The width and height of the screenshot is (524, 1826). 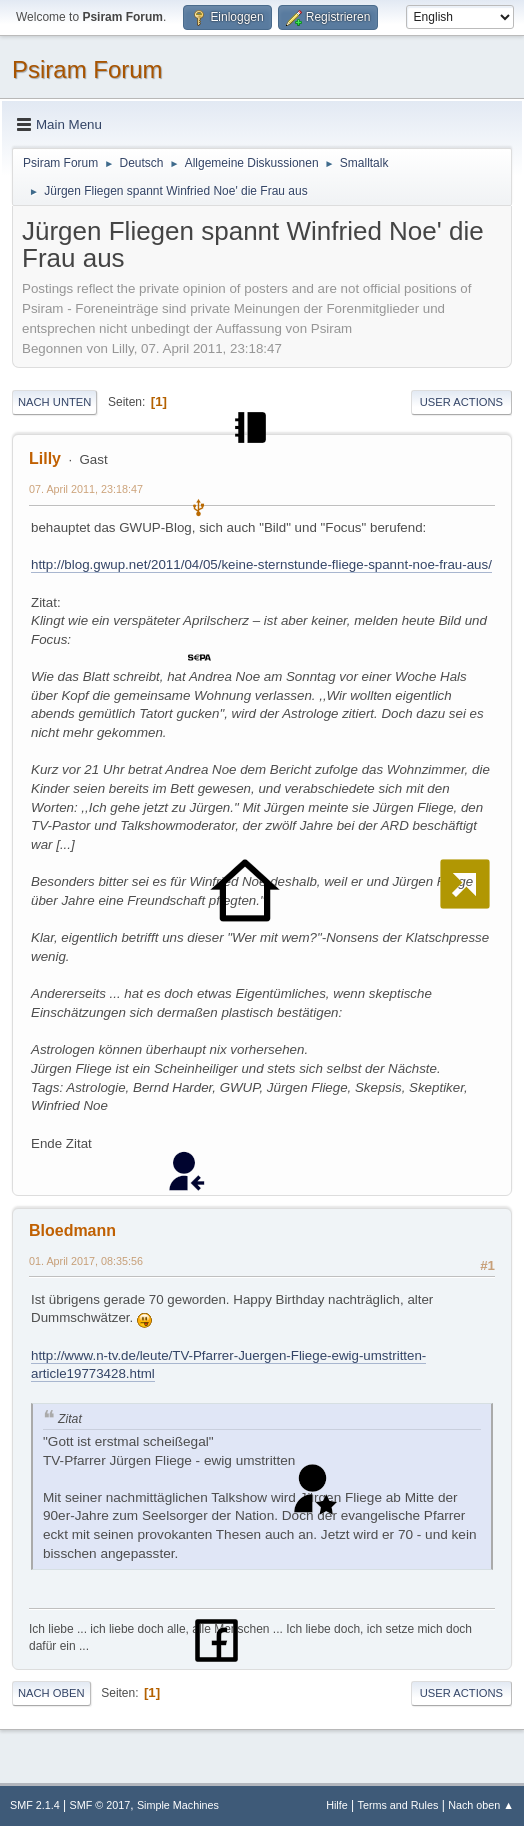 What do you see at coordinates (198, 507) in the screenshot?
I see `indicates USB connection available` at bounding box center [198, 507].